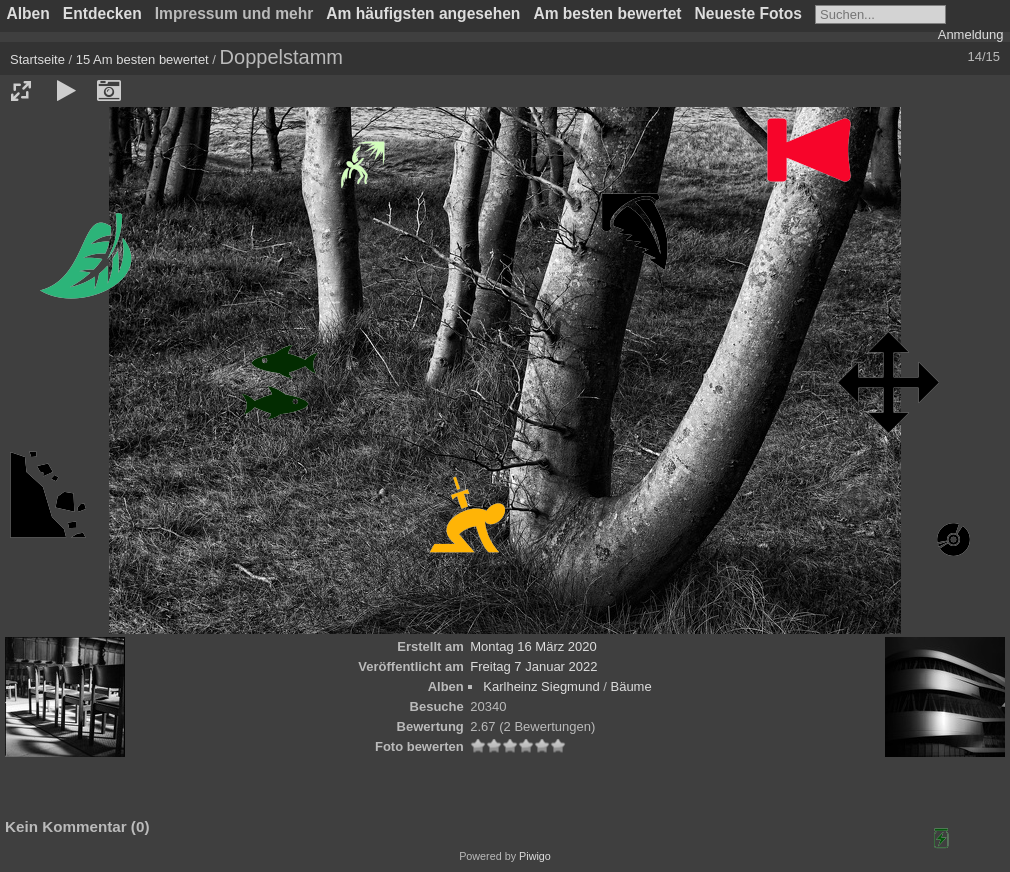 This screenshot has width=1010, height=872. What do you see at coordinates (639, 232) in the screenshot?
I see `equip saw claw weapon or tool` at bounding box center [639, 232].